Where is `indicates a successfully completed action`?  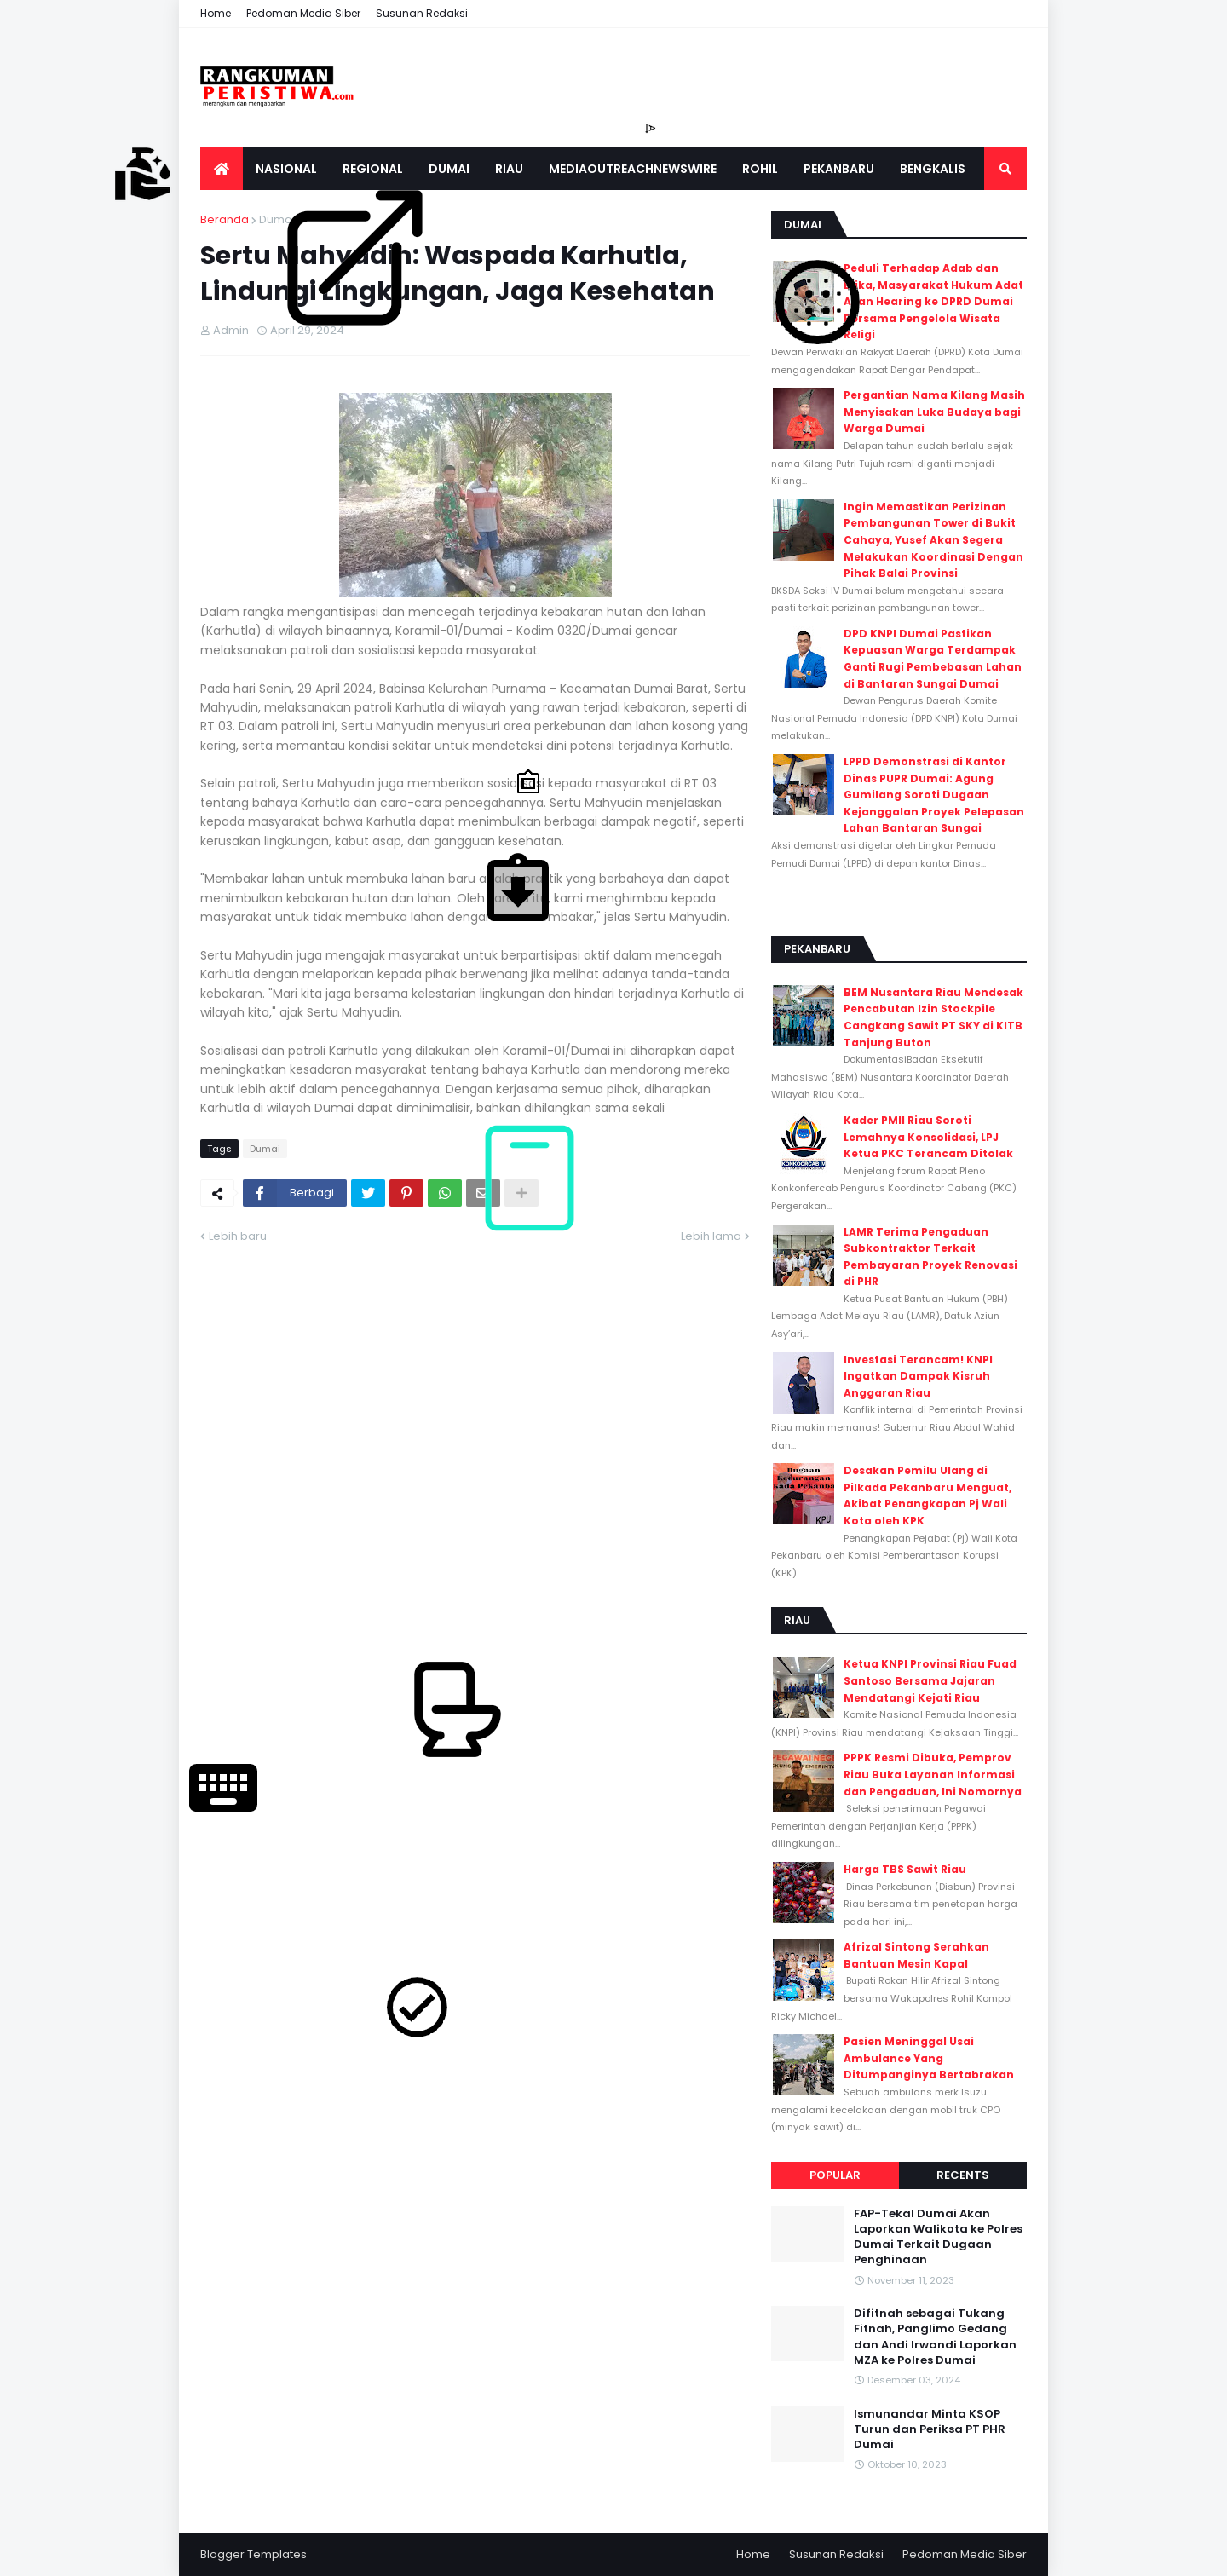
indicates a successfully completed action is located at coordinates (417, 2007).